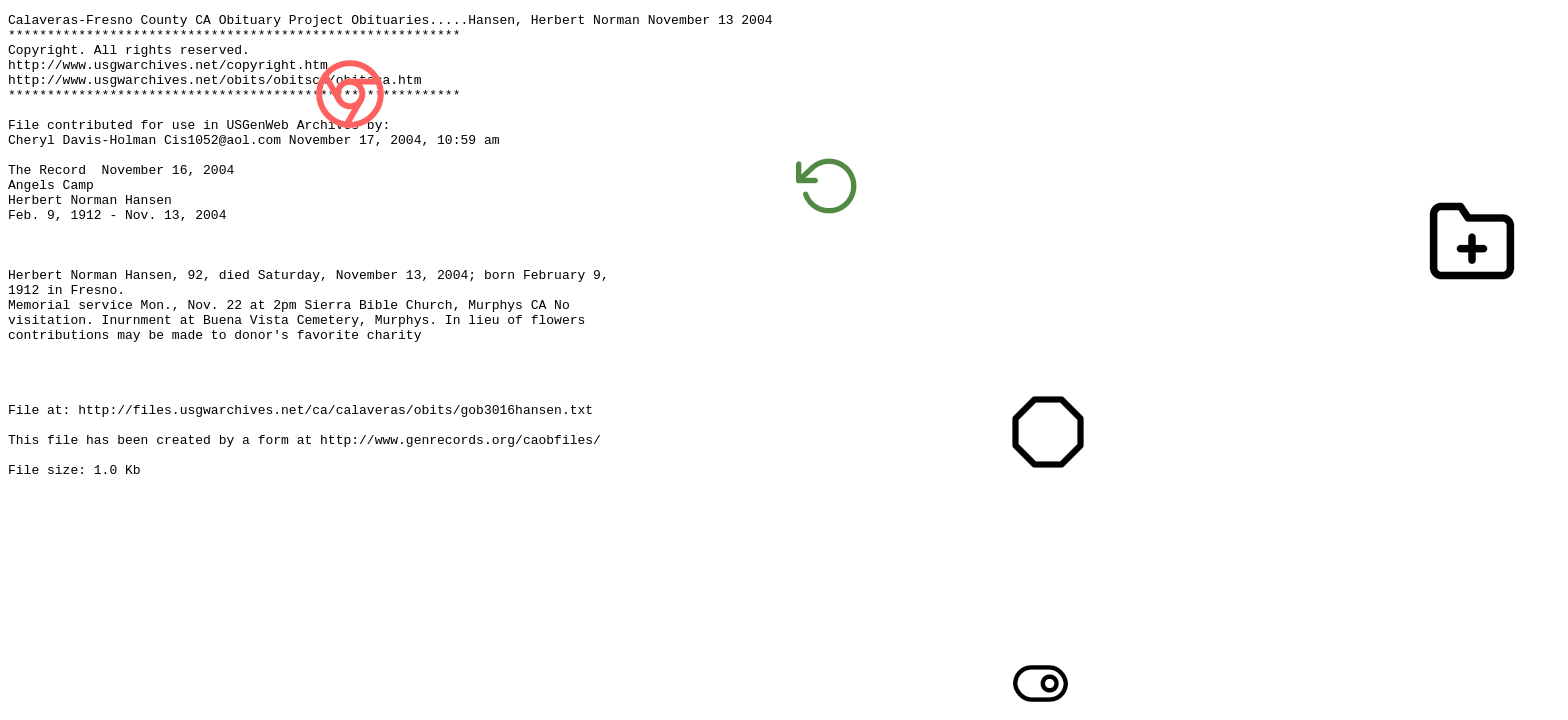  Describe the element at coordinates (1048, 432) in the screenshot. I see `stop or halt action indicator` at that location.